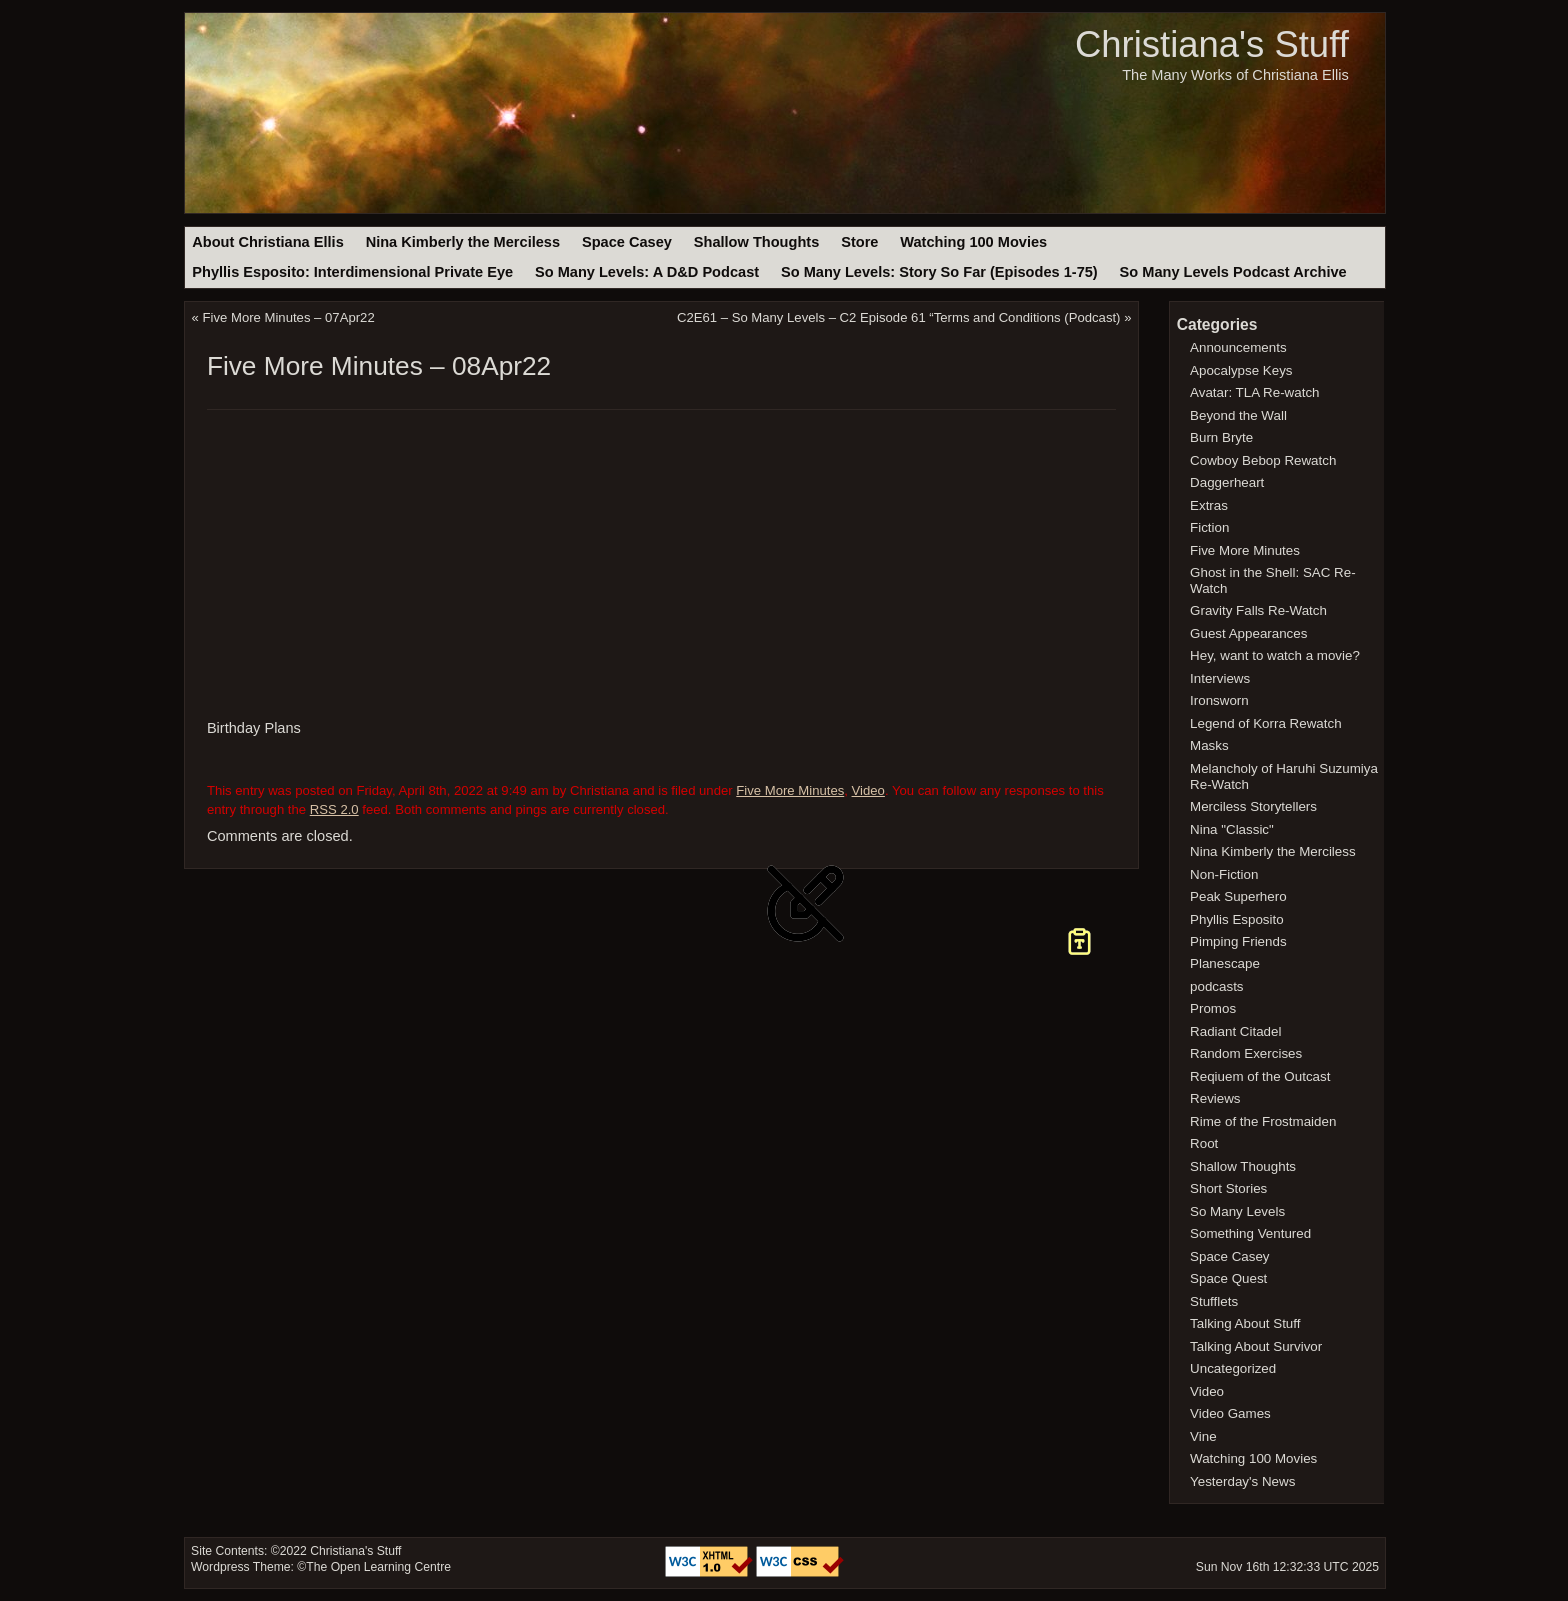  What do you see at coordinates (805, 903) in the screenshot?
I see `editing is disabled or unavailable` at bounding box center [805, 903].